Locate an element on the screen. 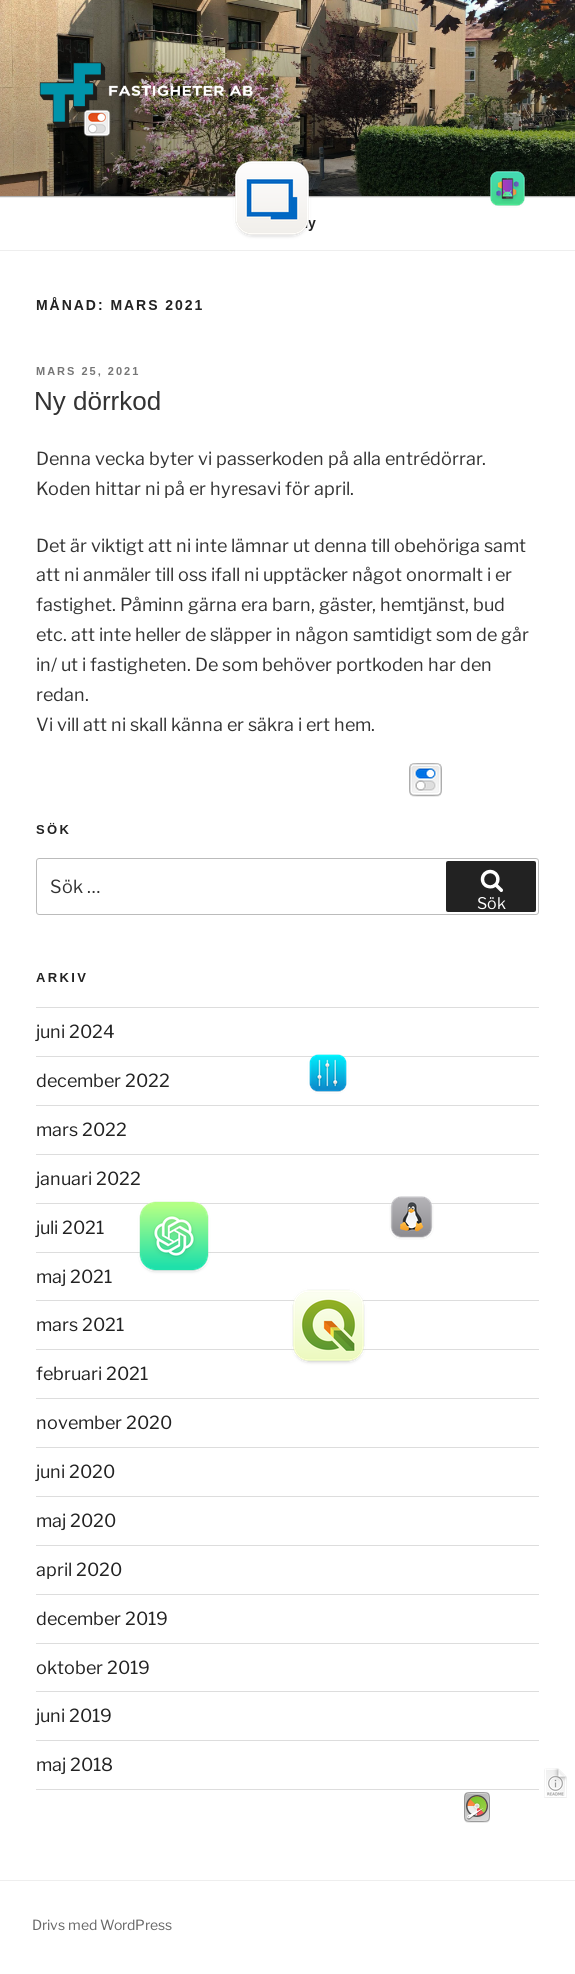 This screenshot has height=1974, width=575. open readme documentation file is located at coordinates (555, 1783).